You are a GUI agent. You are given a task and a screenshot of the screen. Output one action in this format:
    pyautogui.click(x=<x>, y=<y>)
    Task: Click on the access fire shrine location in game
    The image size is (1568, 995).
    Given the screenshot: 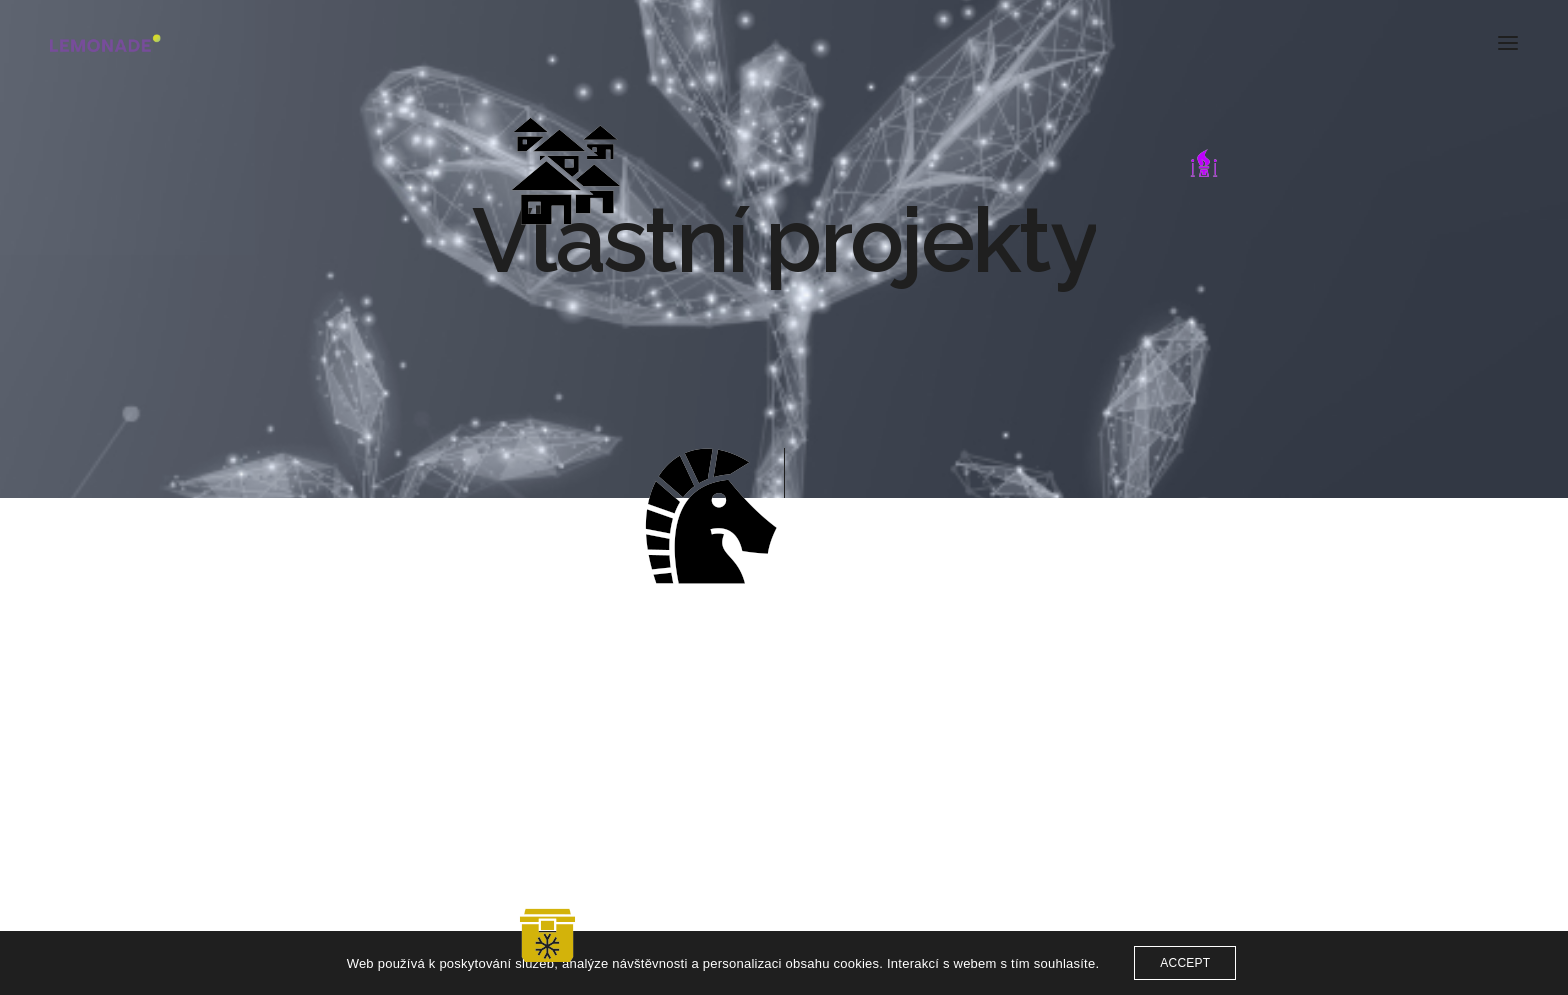 What is the action you would take?
    pyautogui.click(x=1204, y=163)
    